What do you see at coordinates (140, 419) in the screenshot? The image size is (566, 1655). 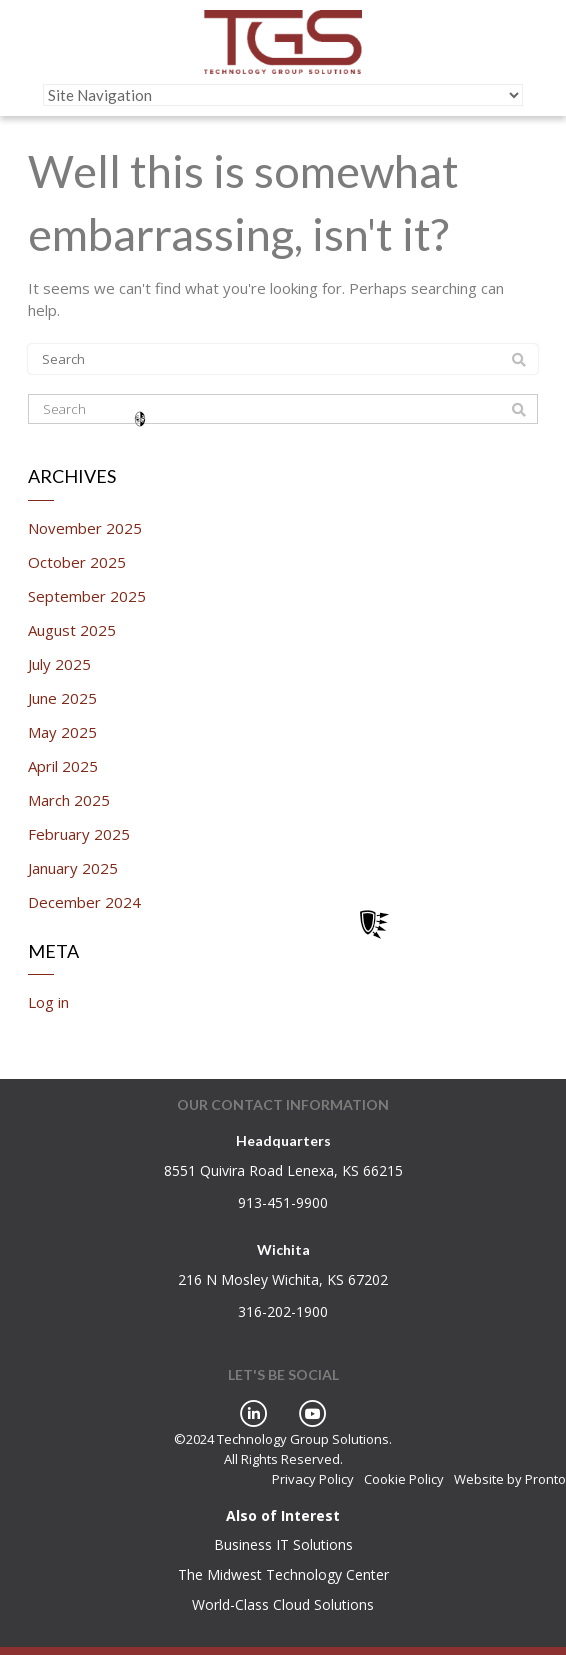 I see `select a mask or disguise item in gameplay` at bounding box center [140, 419].